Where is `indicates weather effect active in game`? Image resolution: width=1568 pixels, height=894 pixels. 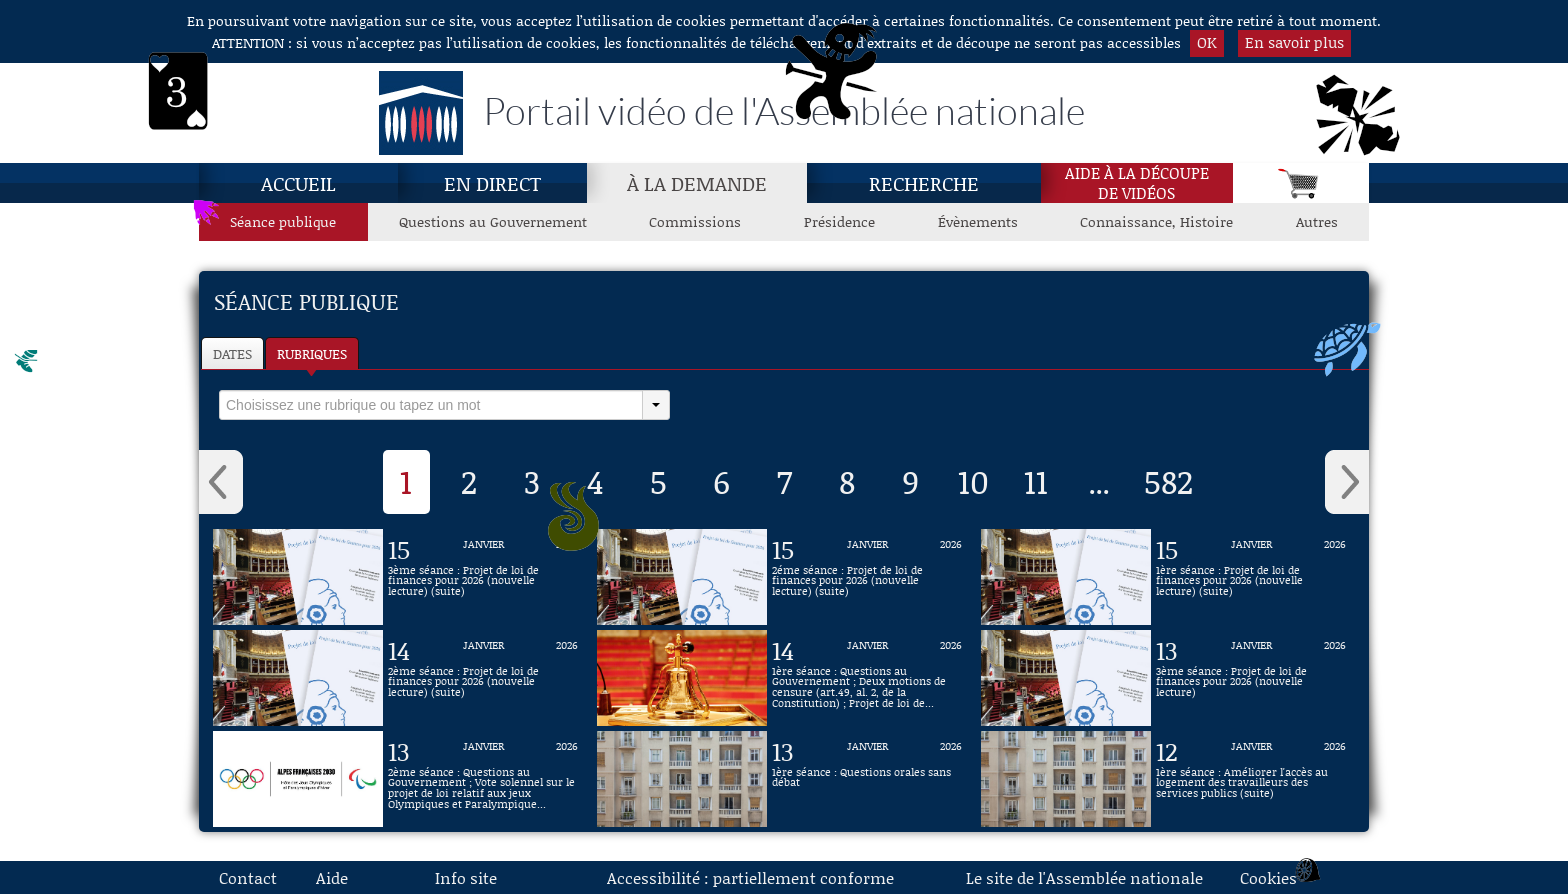
indicates weather effect active in game is located at coordinates (573, 516).